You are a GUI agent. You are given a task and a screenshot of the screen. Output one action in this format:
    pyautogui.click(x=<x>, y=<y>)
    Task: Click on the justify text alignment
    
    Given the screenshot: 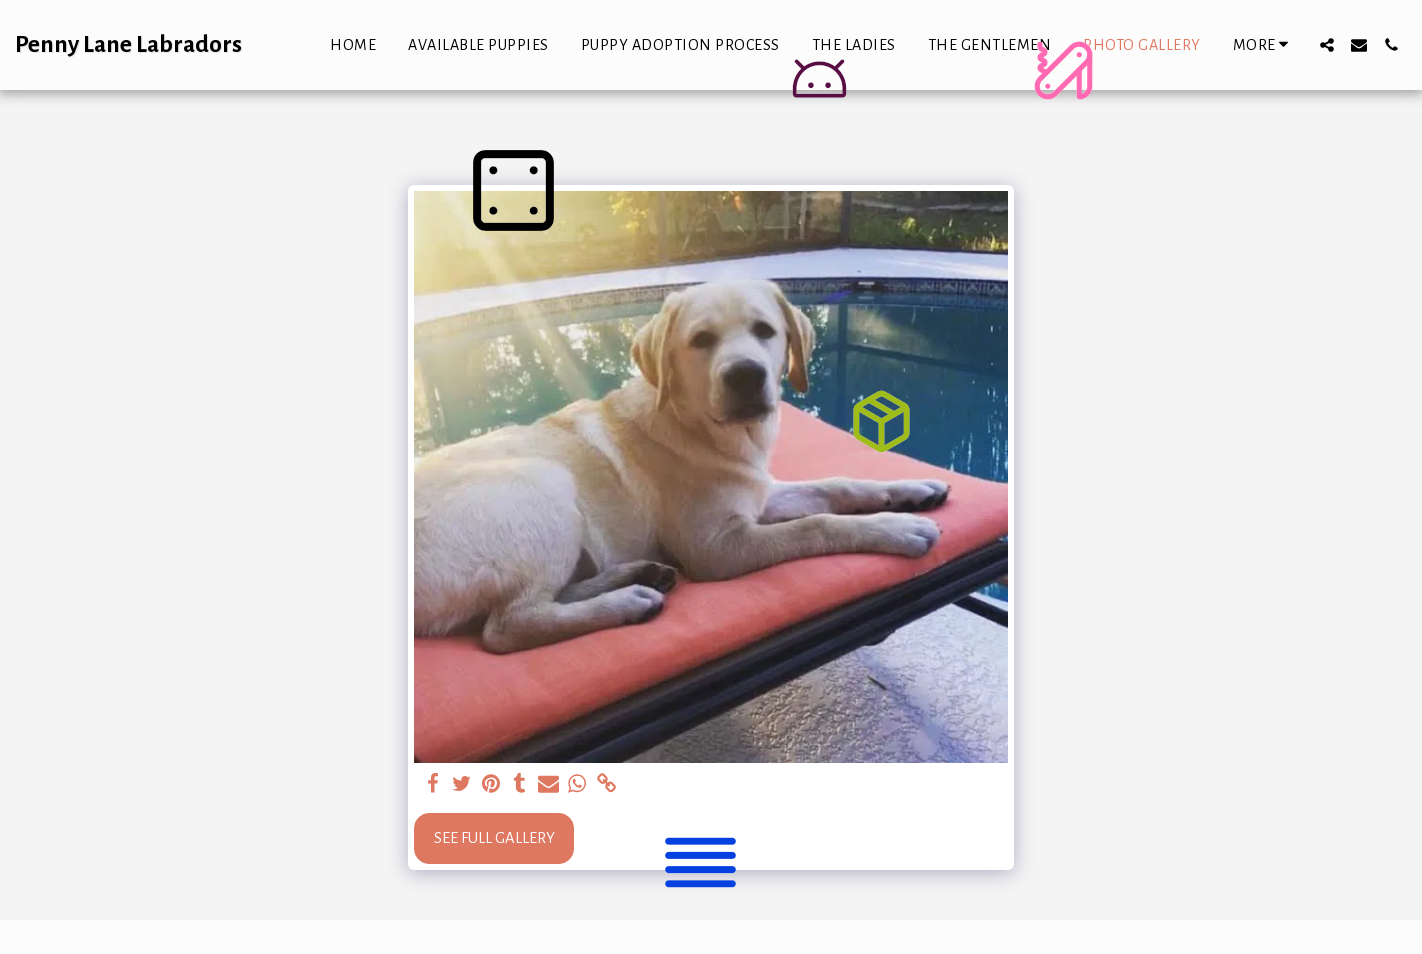 What is the action you would take?
    pyautogui.click(x=700, y=862)
    